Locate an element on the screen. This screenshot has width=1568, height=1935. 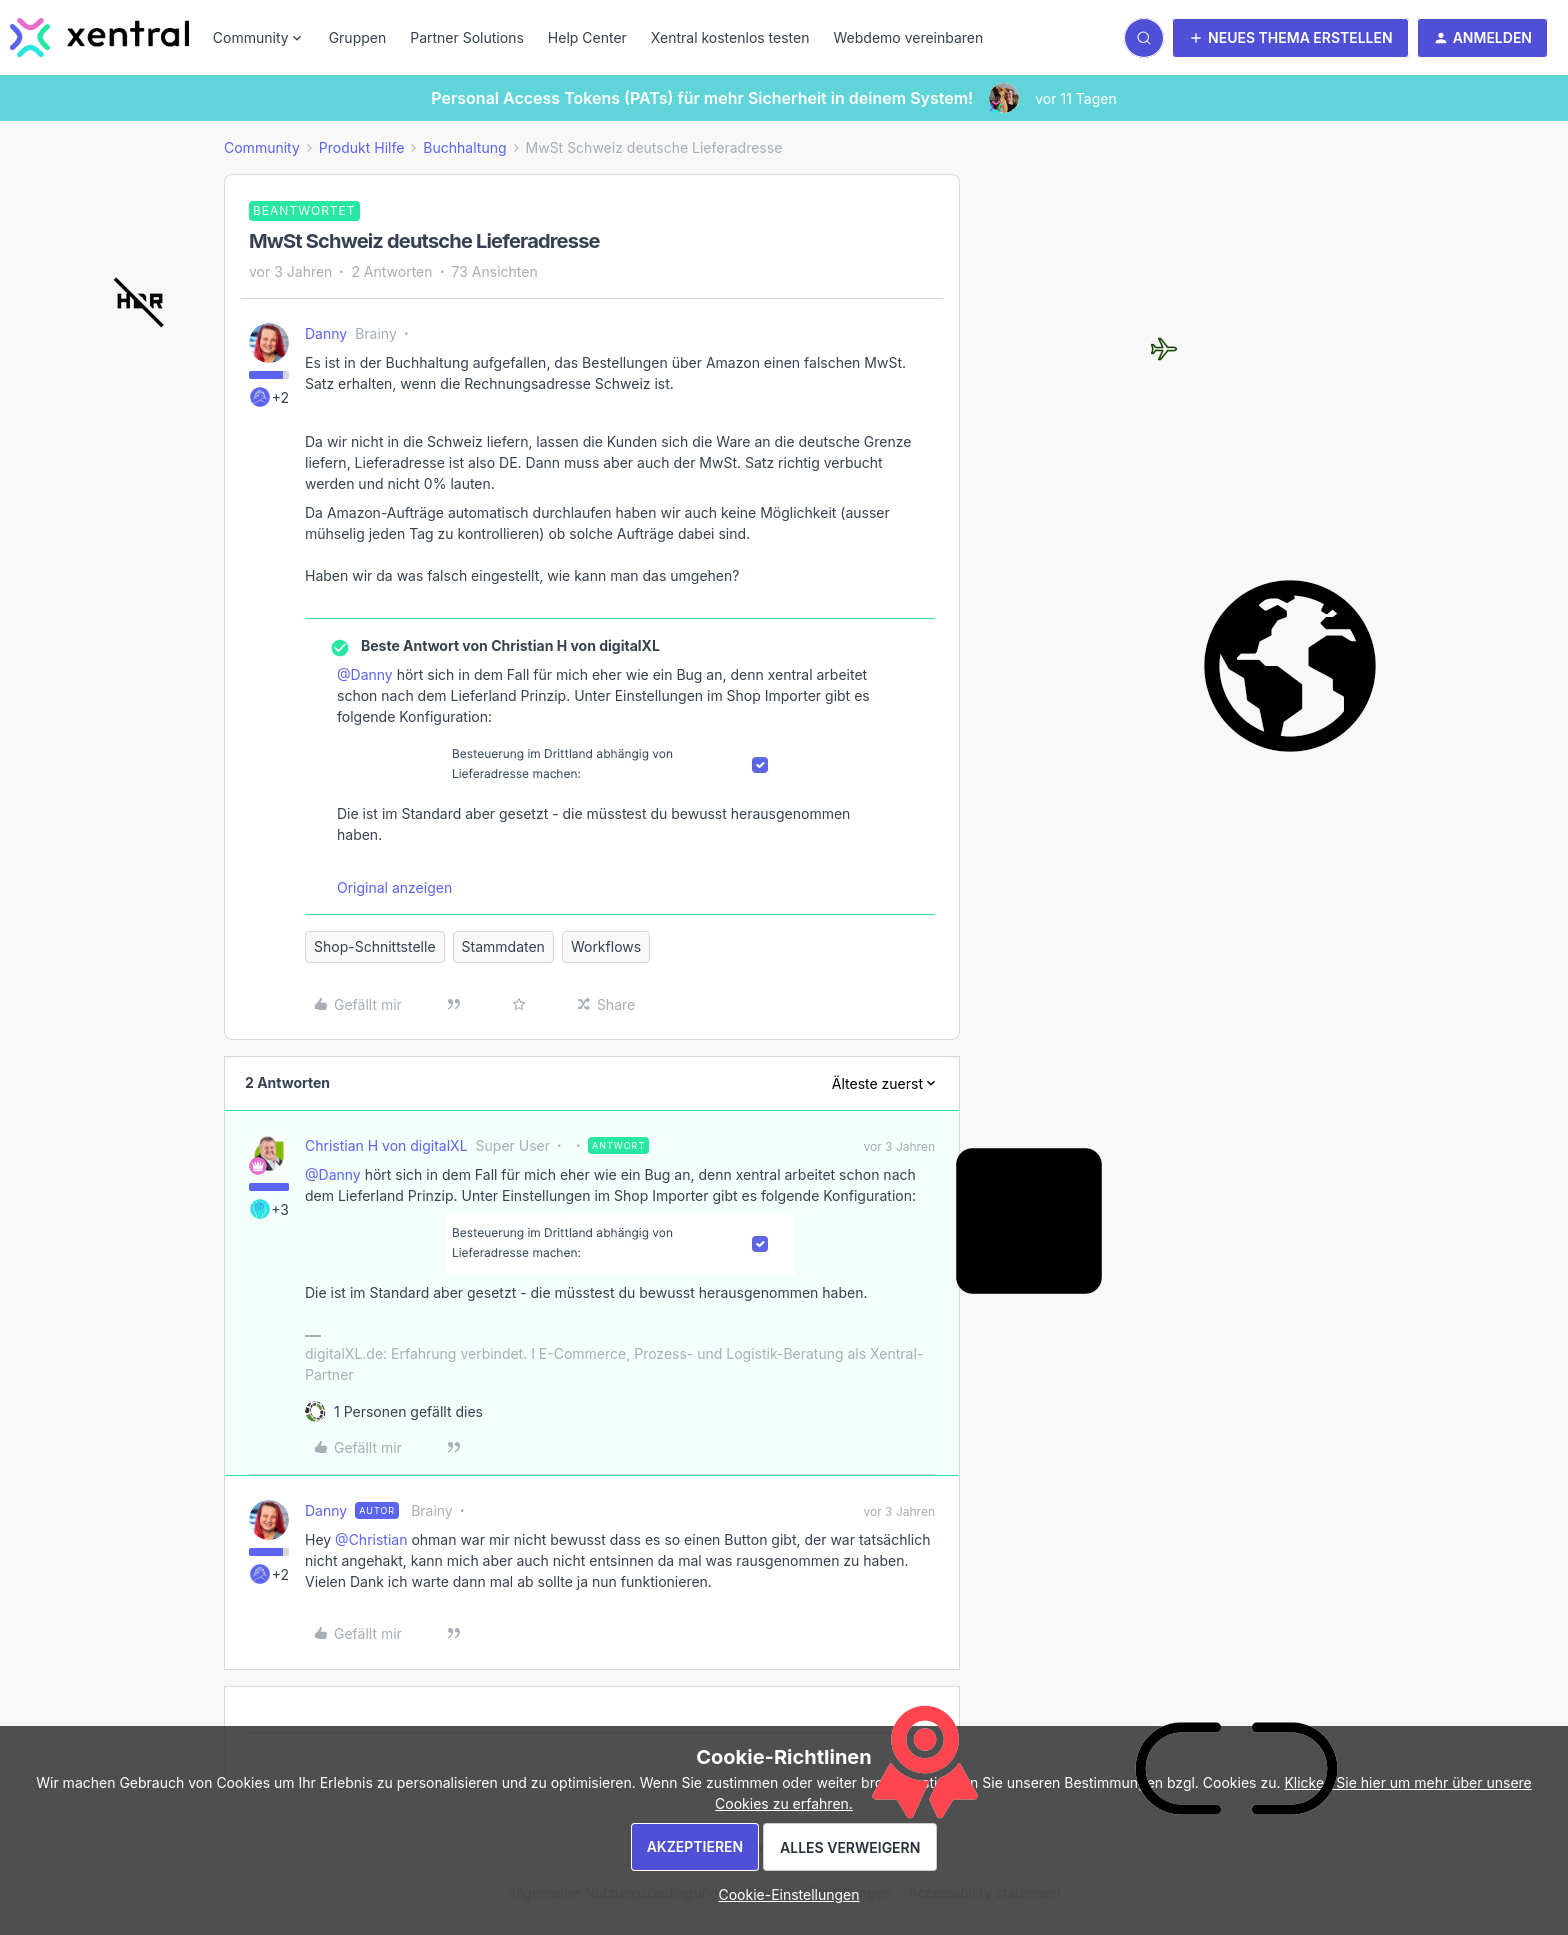
stop media playback is located at coordinates (1029, 1221).